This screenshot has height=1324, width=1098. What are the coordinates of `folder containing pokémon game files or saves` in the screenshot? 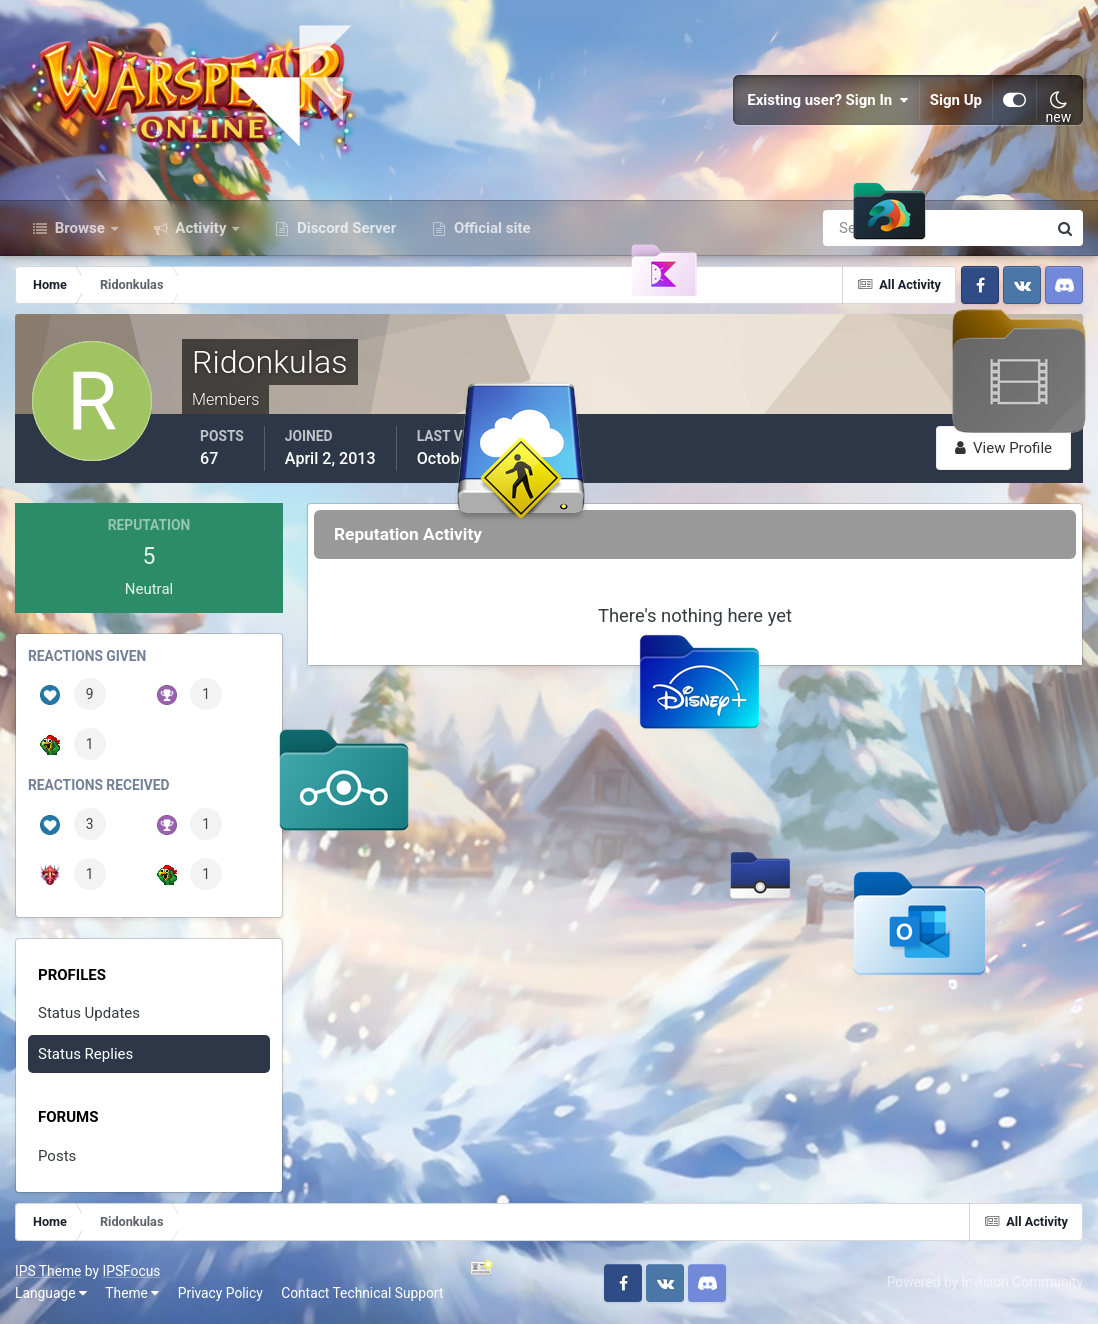 It's located at (760, 877).